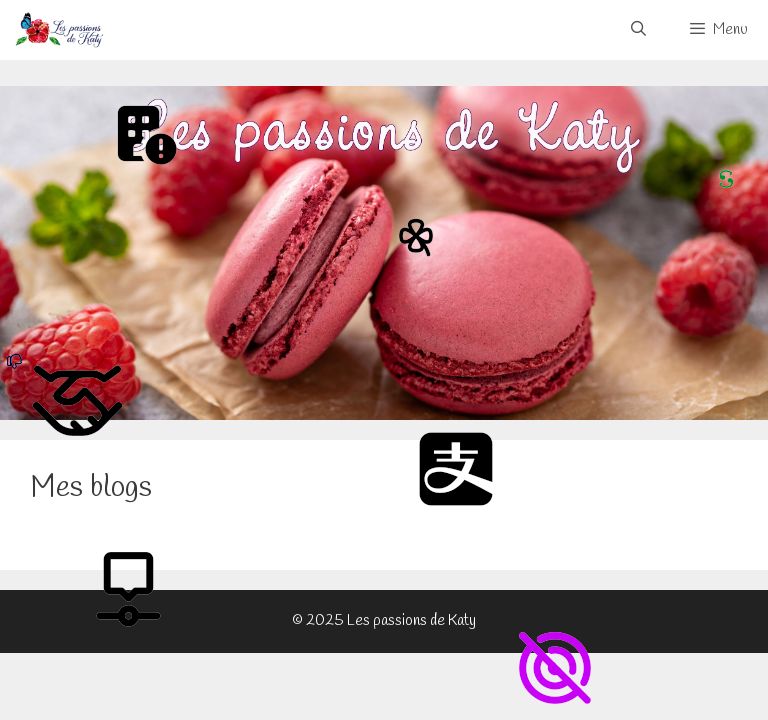 The width and height of the screenshot is (768, 720). Describe the element at coordinates (726, 179) in the screenshot. I see `open Scribd app` at that location.